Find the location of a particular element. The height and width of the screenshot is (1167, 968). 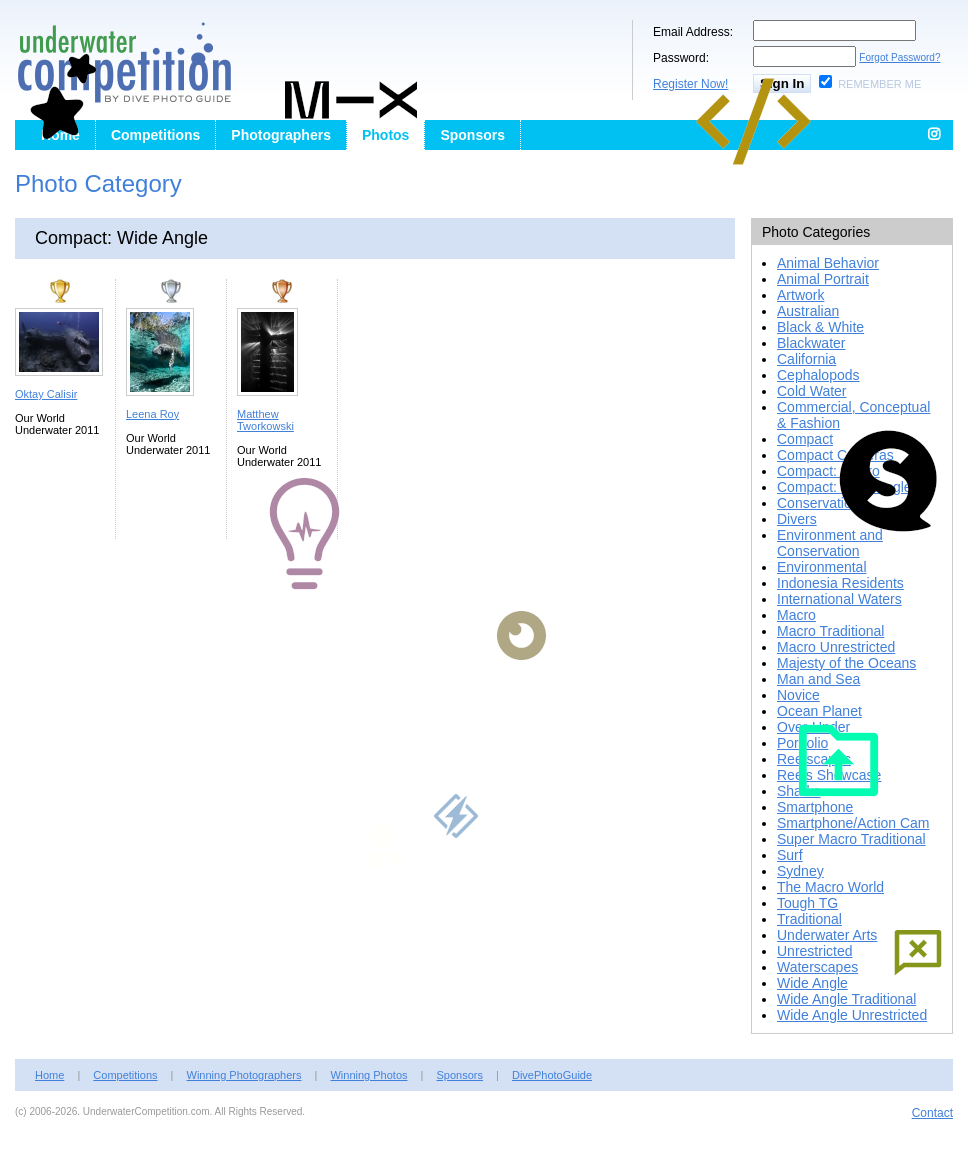

delete a conversation is located at coordinates (918, 951).